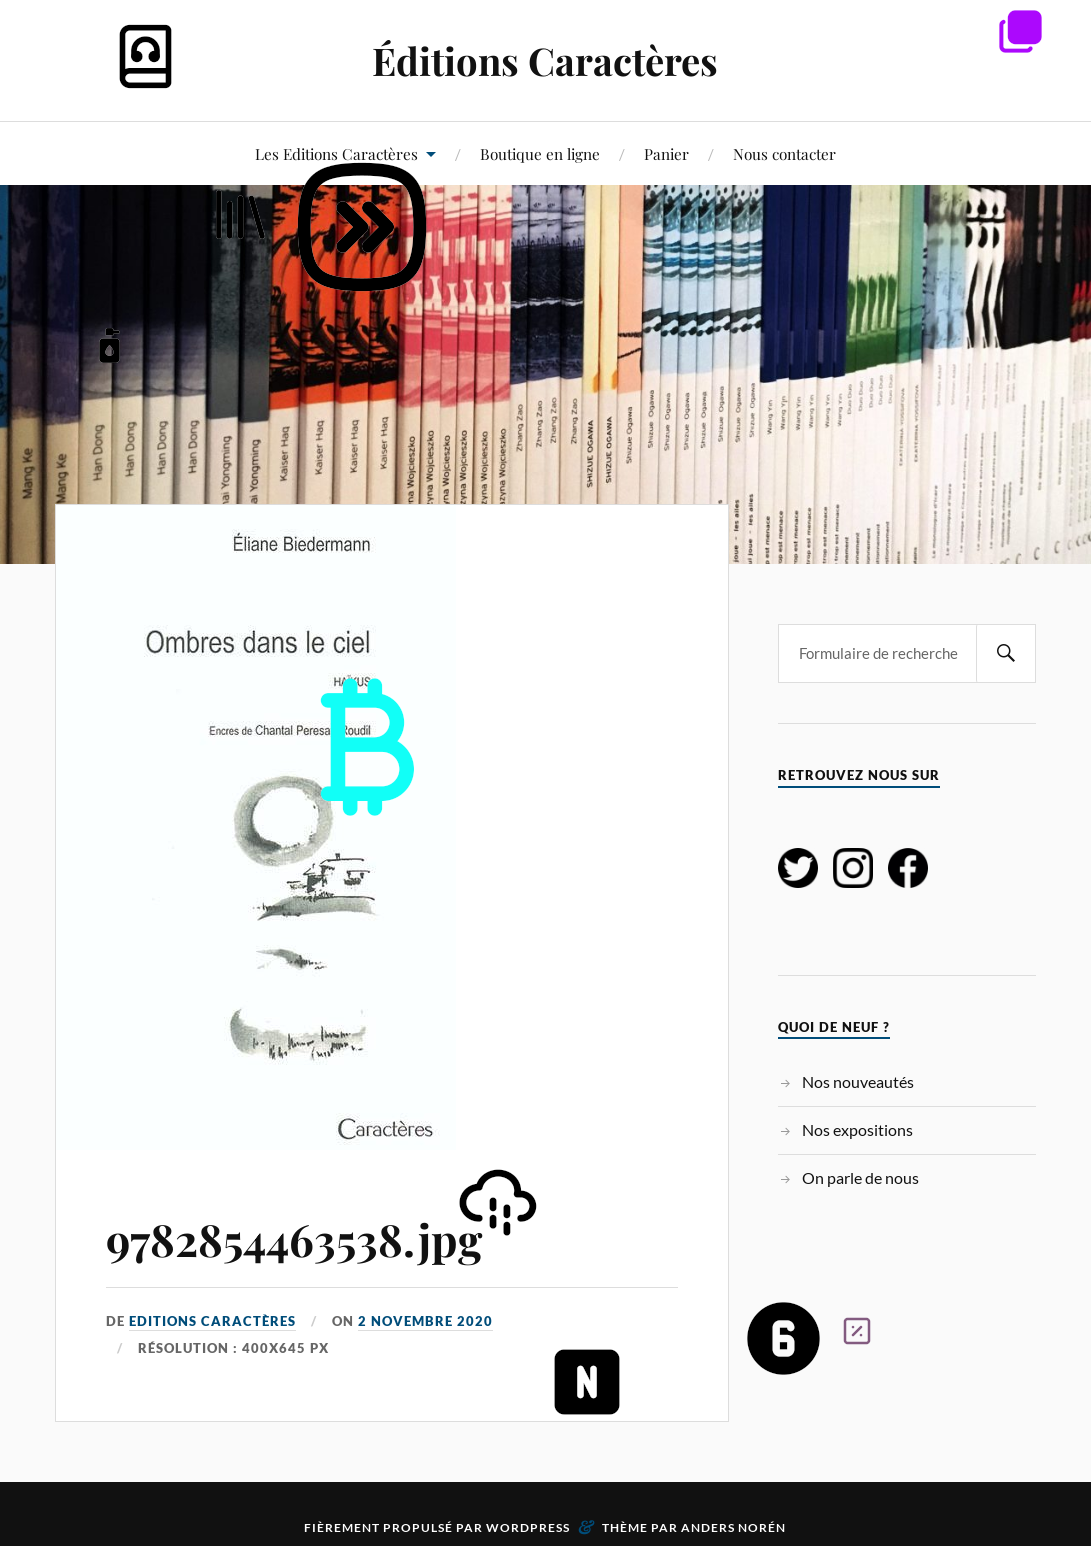  What do you see at coordinates (857, 1331) in the screenshot?
I see `view discount or percentage-based pricing` at bounding box center [857, 1331].